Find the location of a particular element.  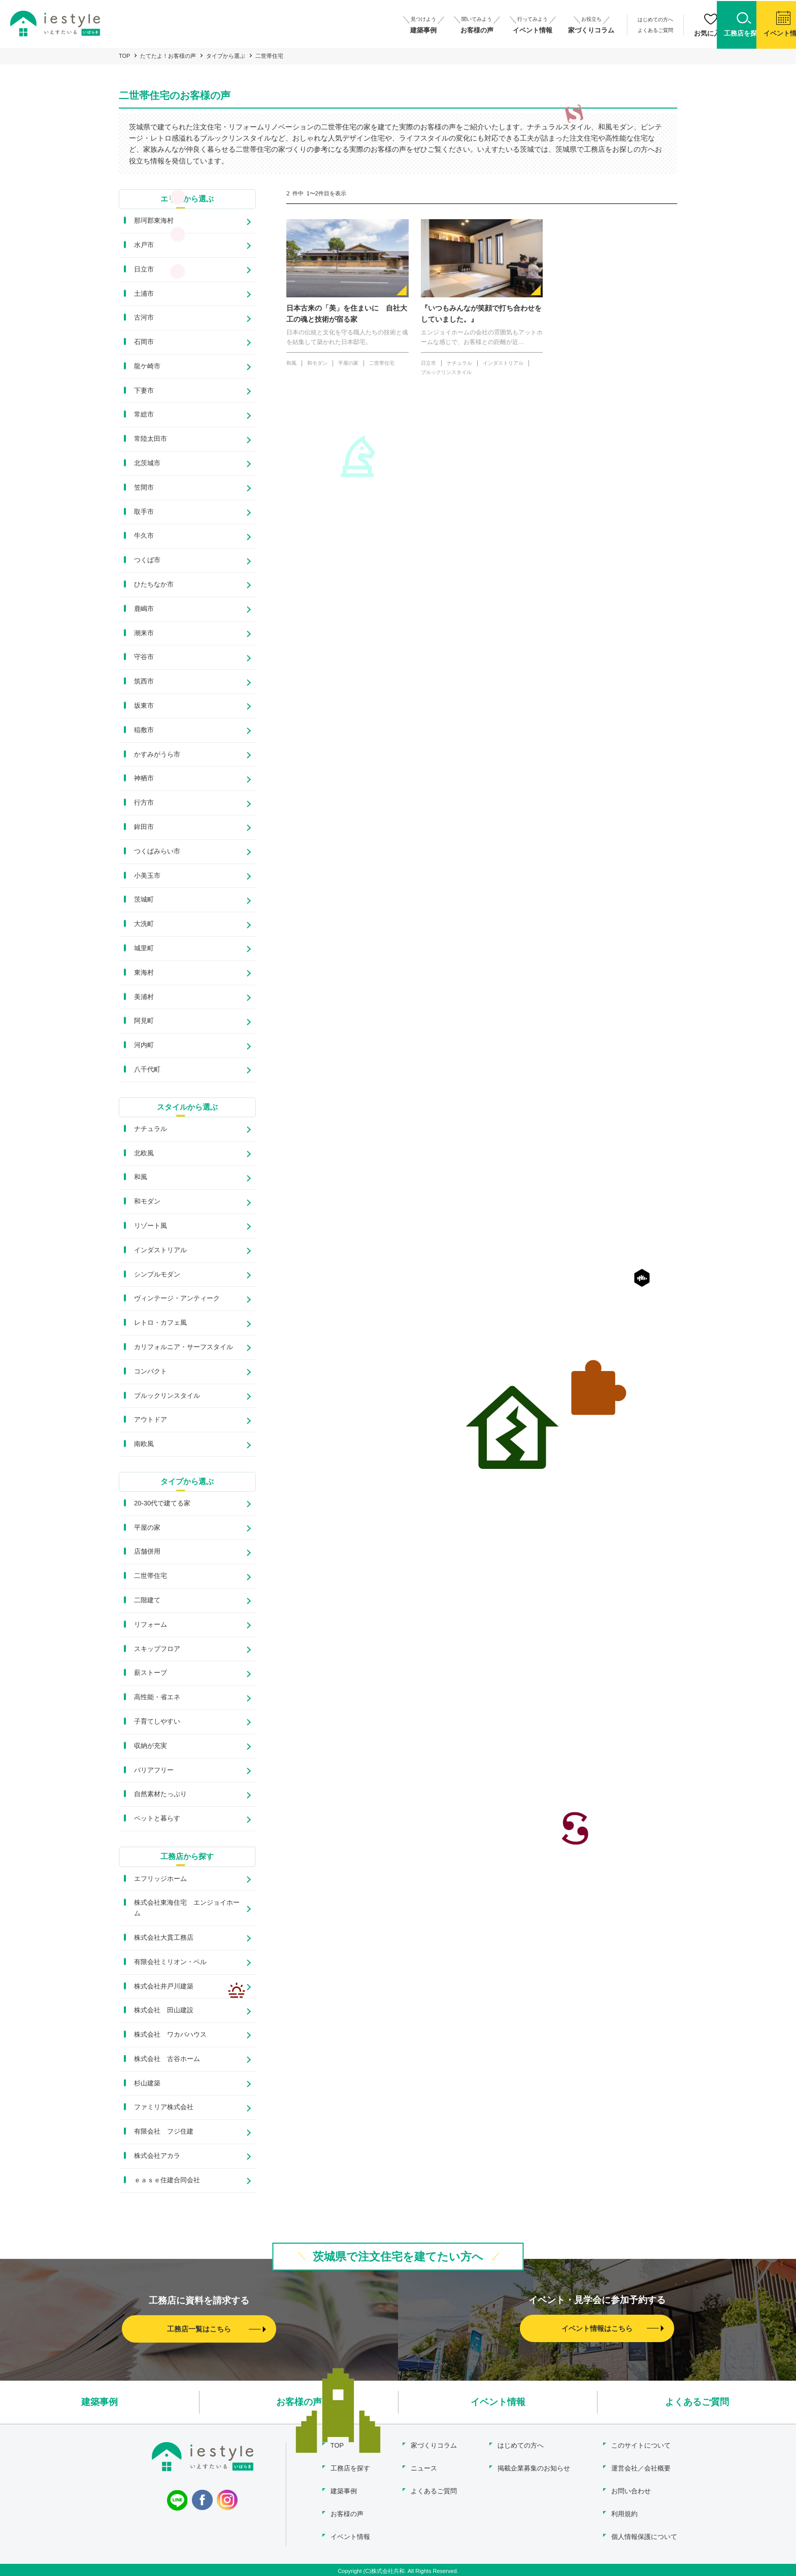

visit smashing magazine website is located at coordinates (574, 114).